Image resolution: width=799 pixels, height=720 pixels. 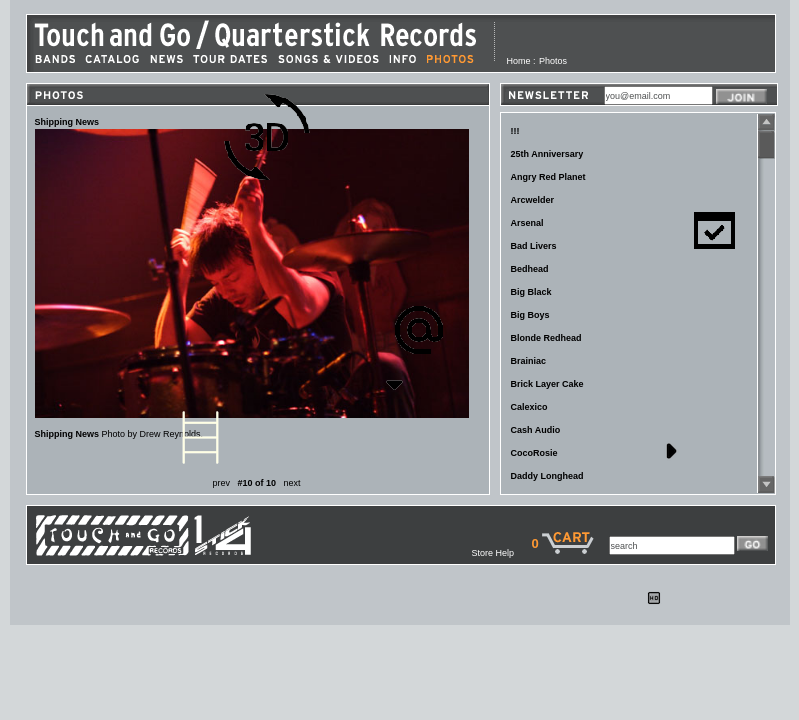 I want to click on expand a dropdown menu, so click(x=394, y=384).